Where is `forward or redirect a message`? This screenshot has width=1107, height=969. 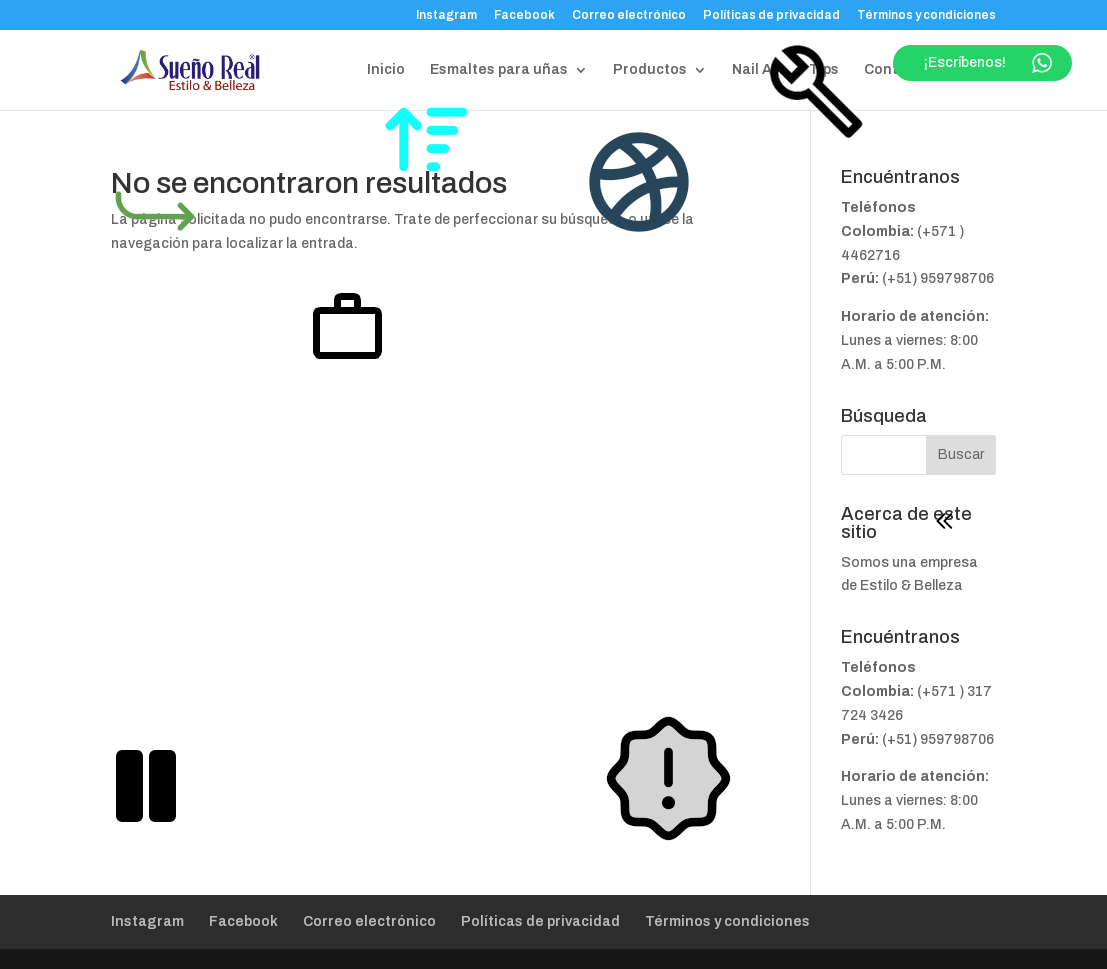
forward or redirect a message is located at coordinates (155, 211).